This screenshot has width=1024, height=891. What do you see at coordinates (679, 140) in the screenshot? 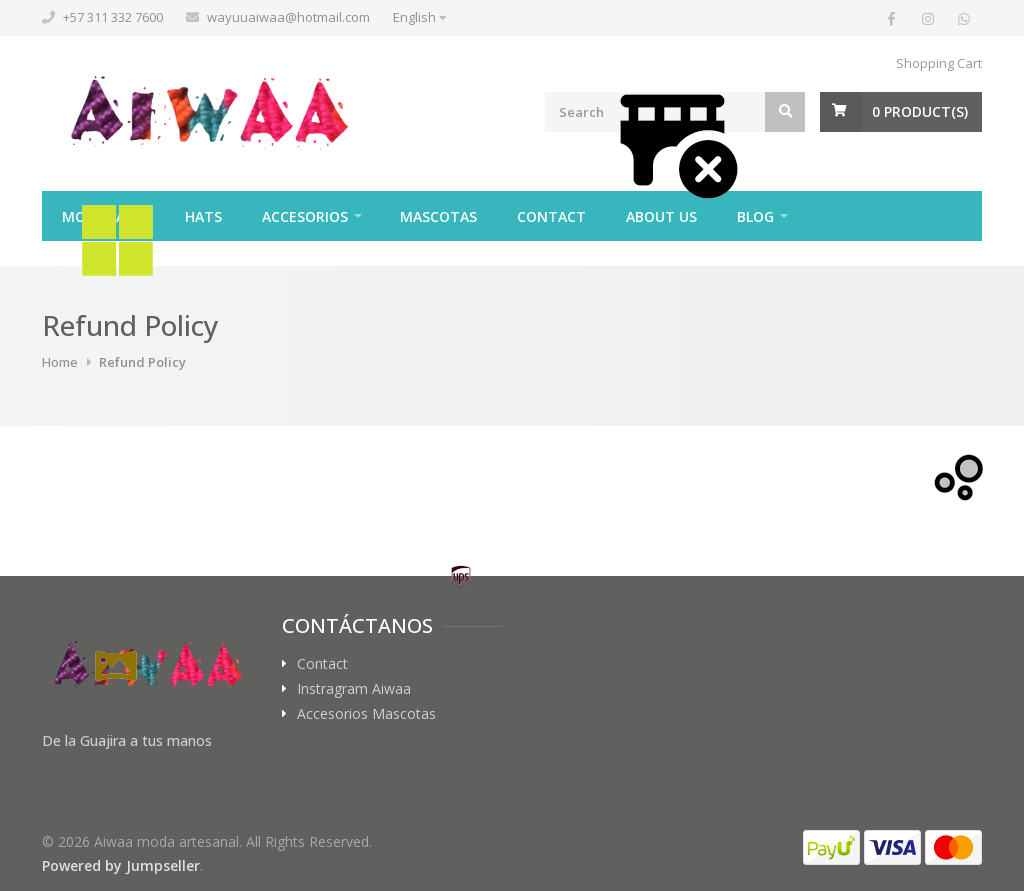
I see `indicates a bridge or crossing is closed or unavailable` at bounding box center [679, 140].